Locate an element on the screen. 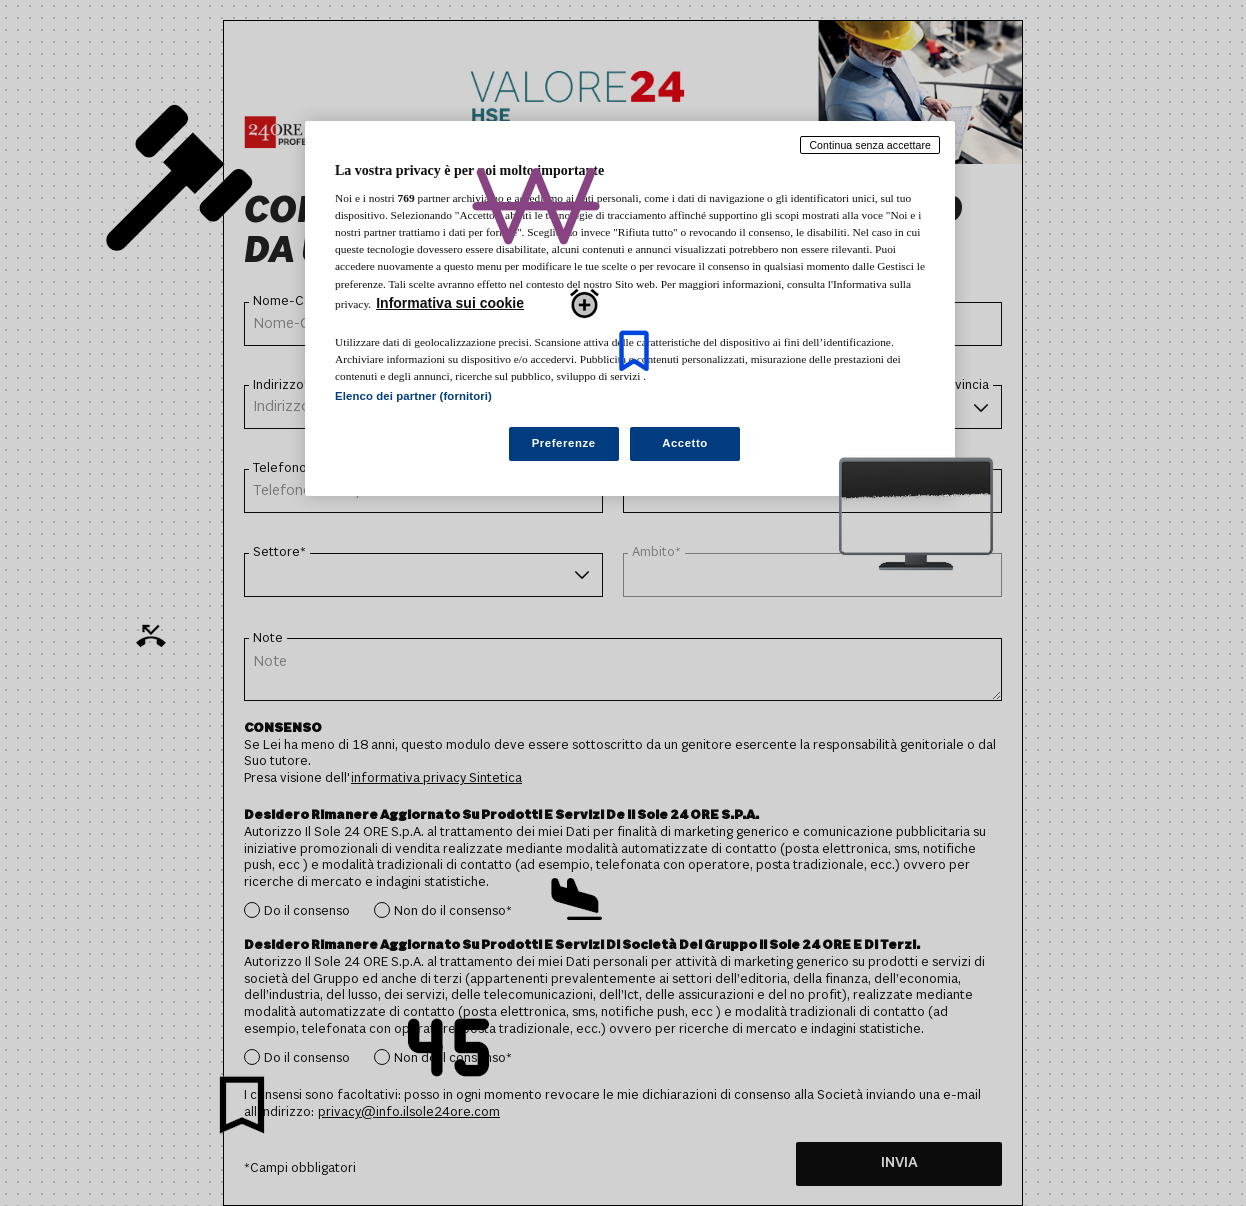 The width and height of the screenshot is (1246, 1206). access TV or display settings is located at coordinates (916, 507).